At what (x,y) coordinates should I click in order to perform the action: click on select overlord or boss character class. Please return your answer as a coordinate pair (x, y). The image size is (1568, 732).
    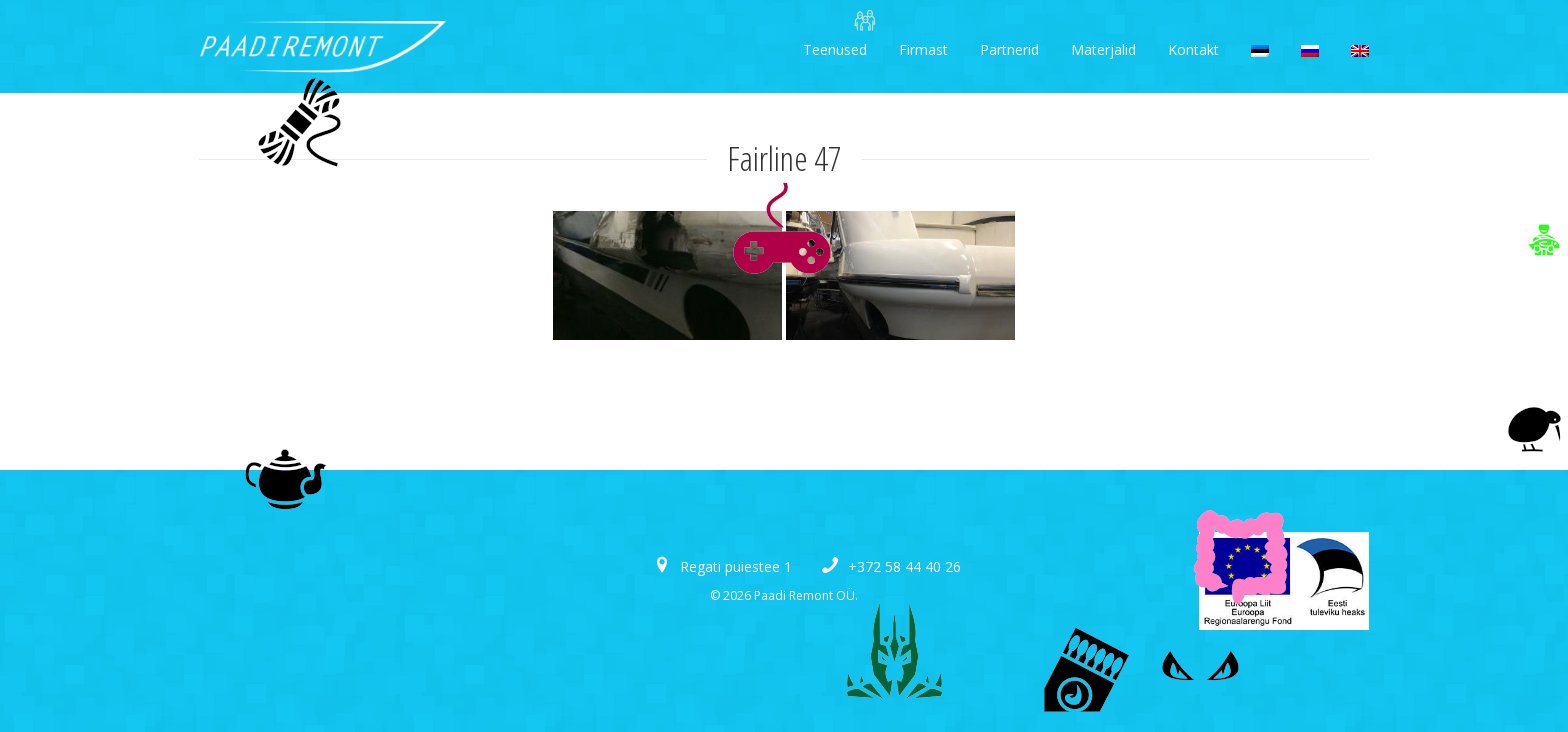
    Looking at the image, I should click on (894, 649).